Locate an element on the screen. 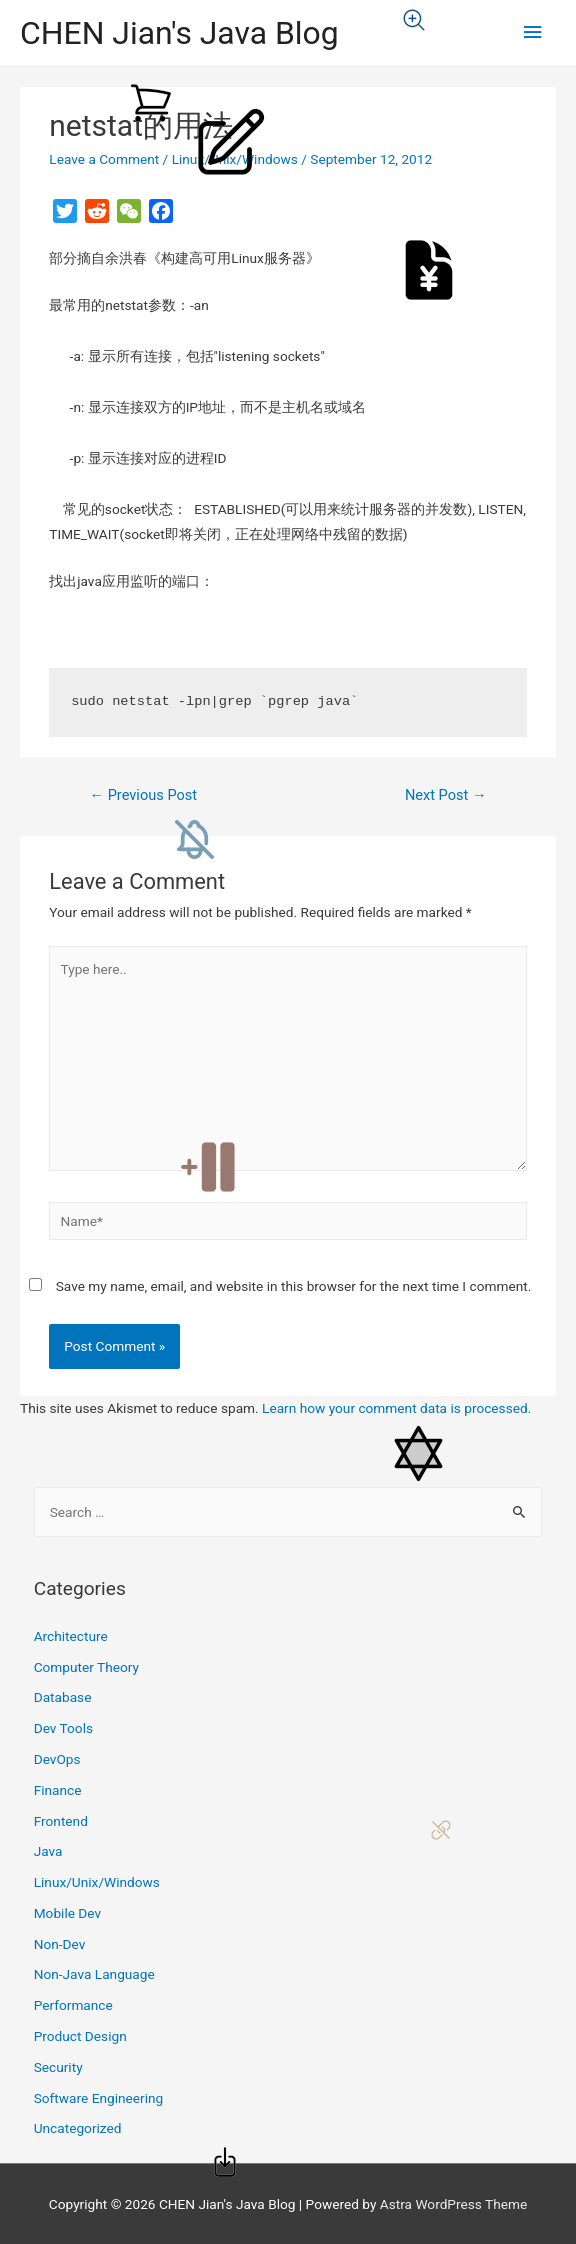 Image resolution: width=576 pixels, height=2244 pixels. zoom in on content is located at coordinates (414, 20).